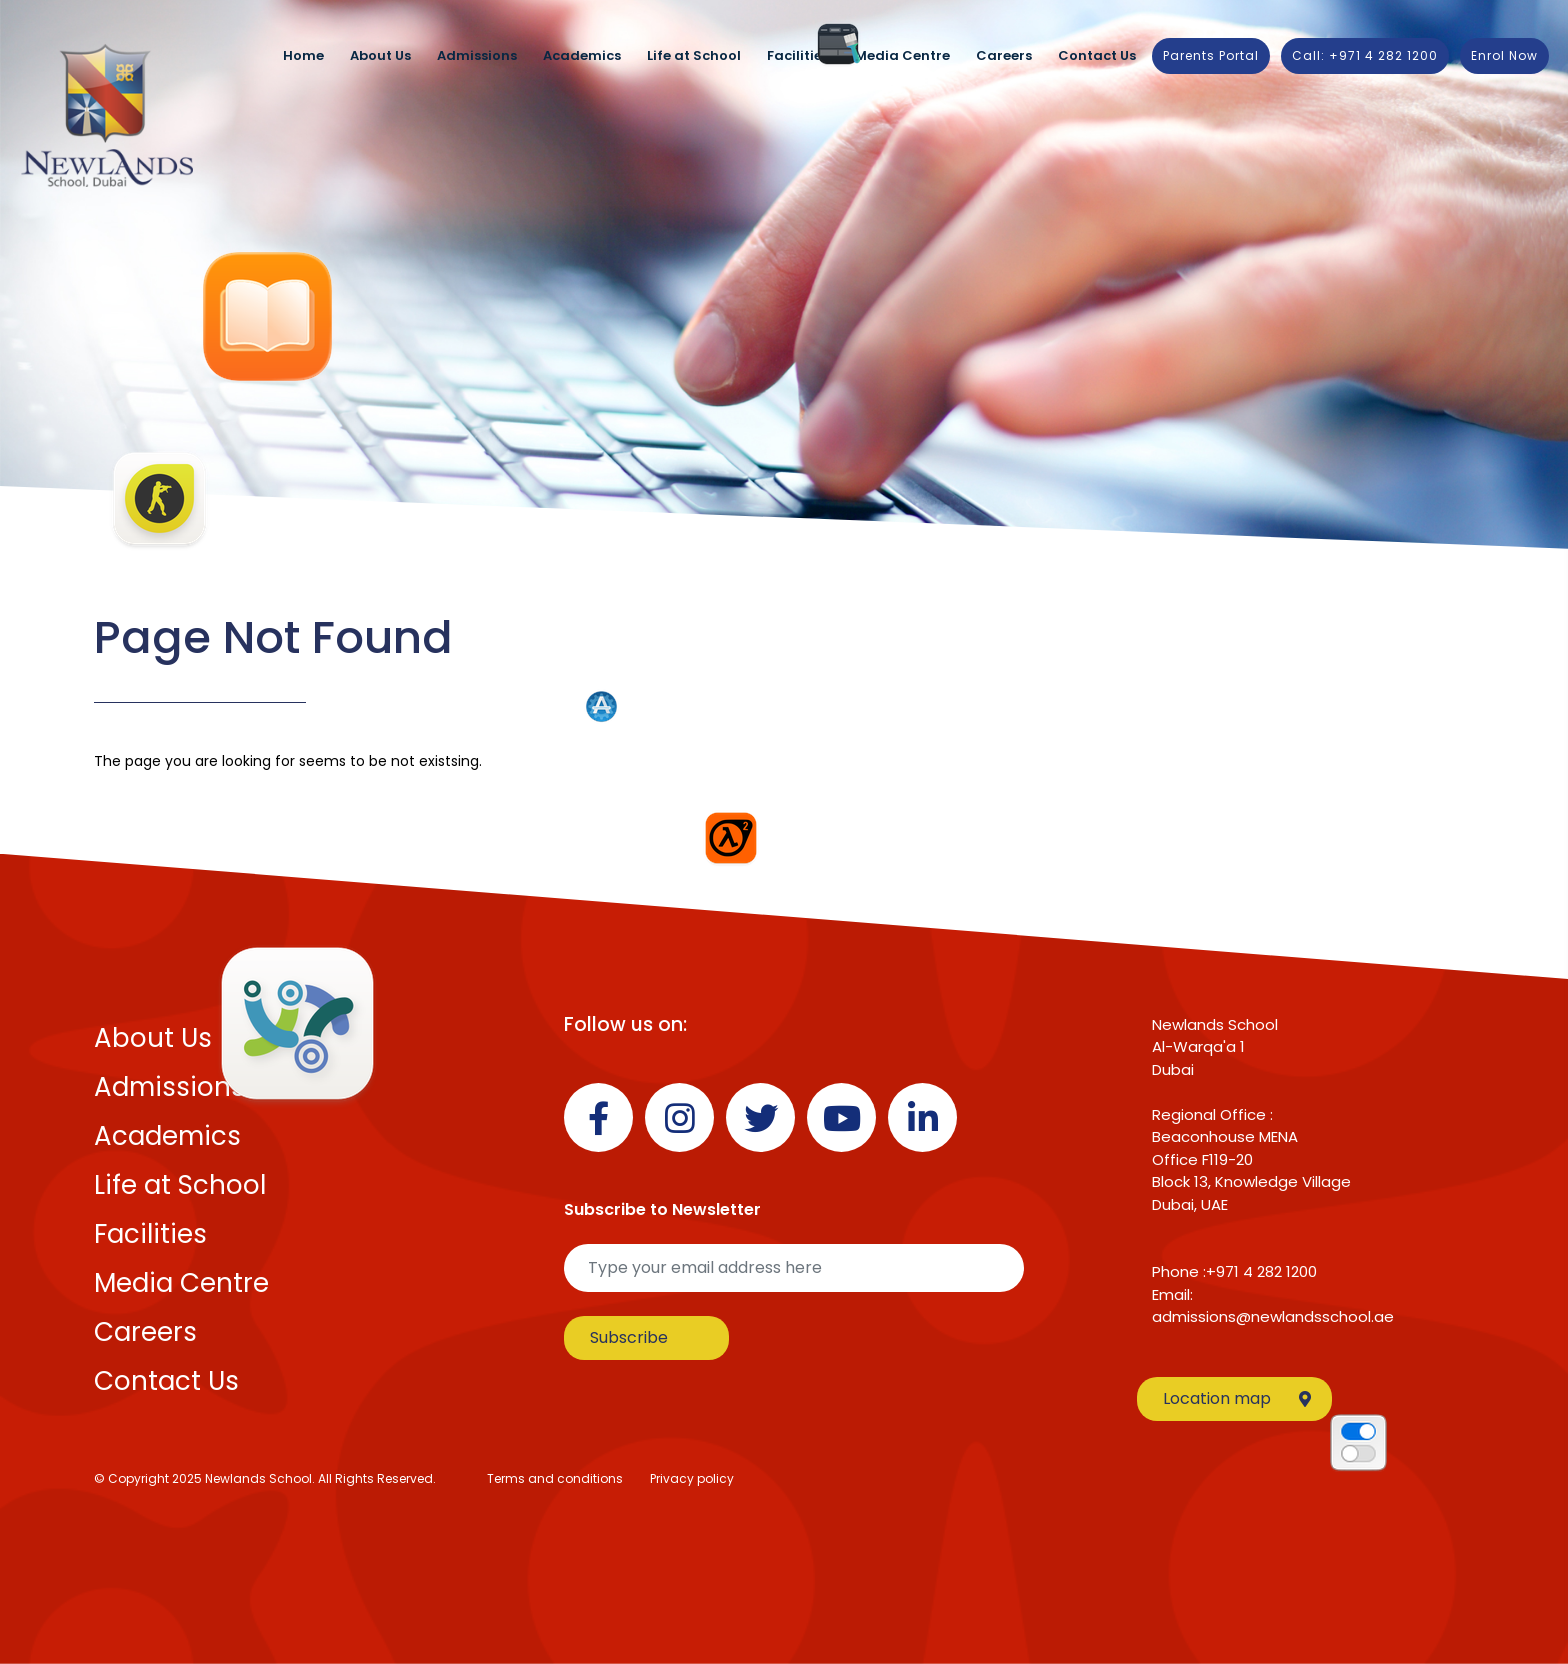 This screenshot has width=1568, height=1664. Describe the element at coordinates (731, 838) in the screenshot. I see `launch half-life 2 game` at that location.